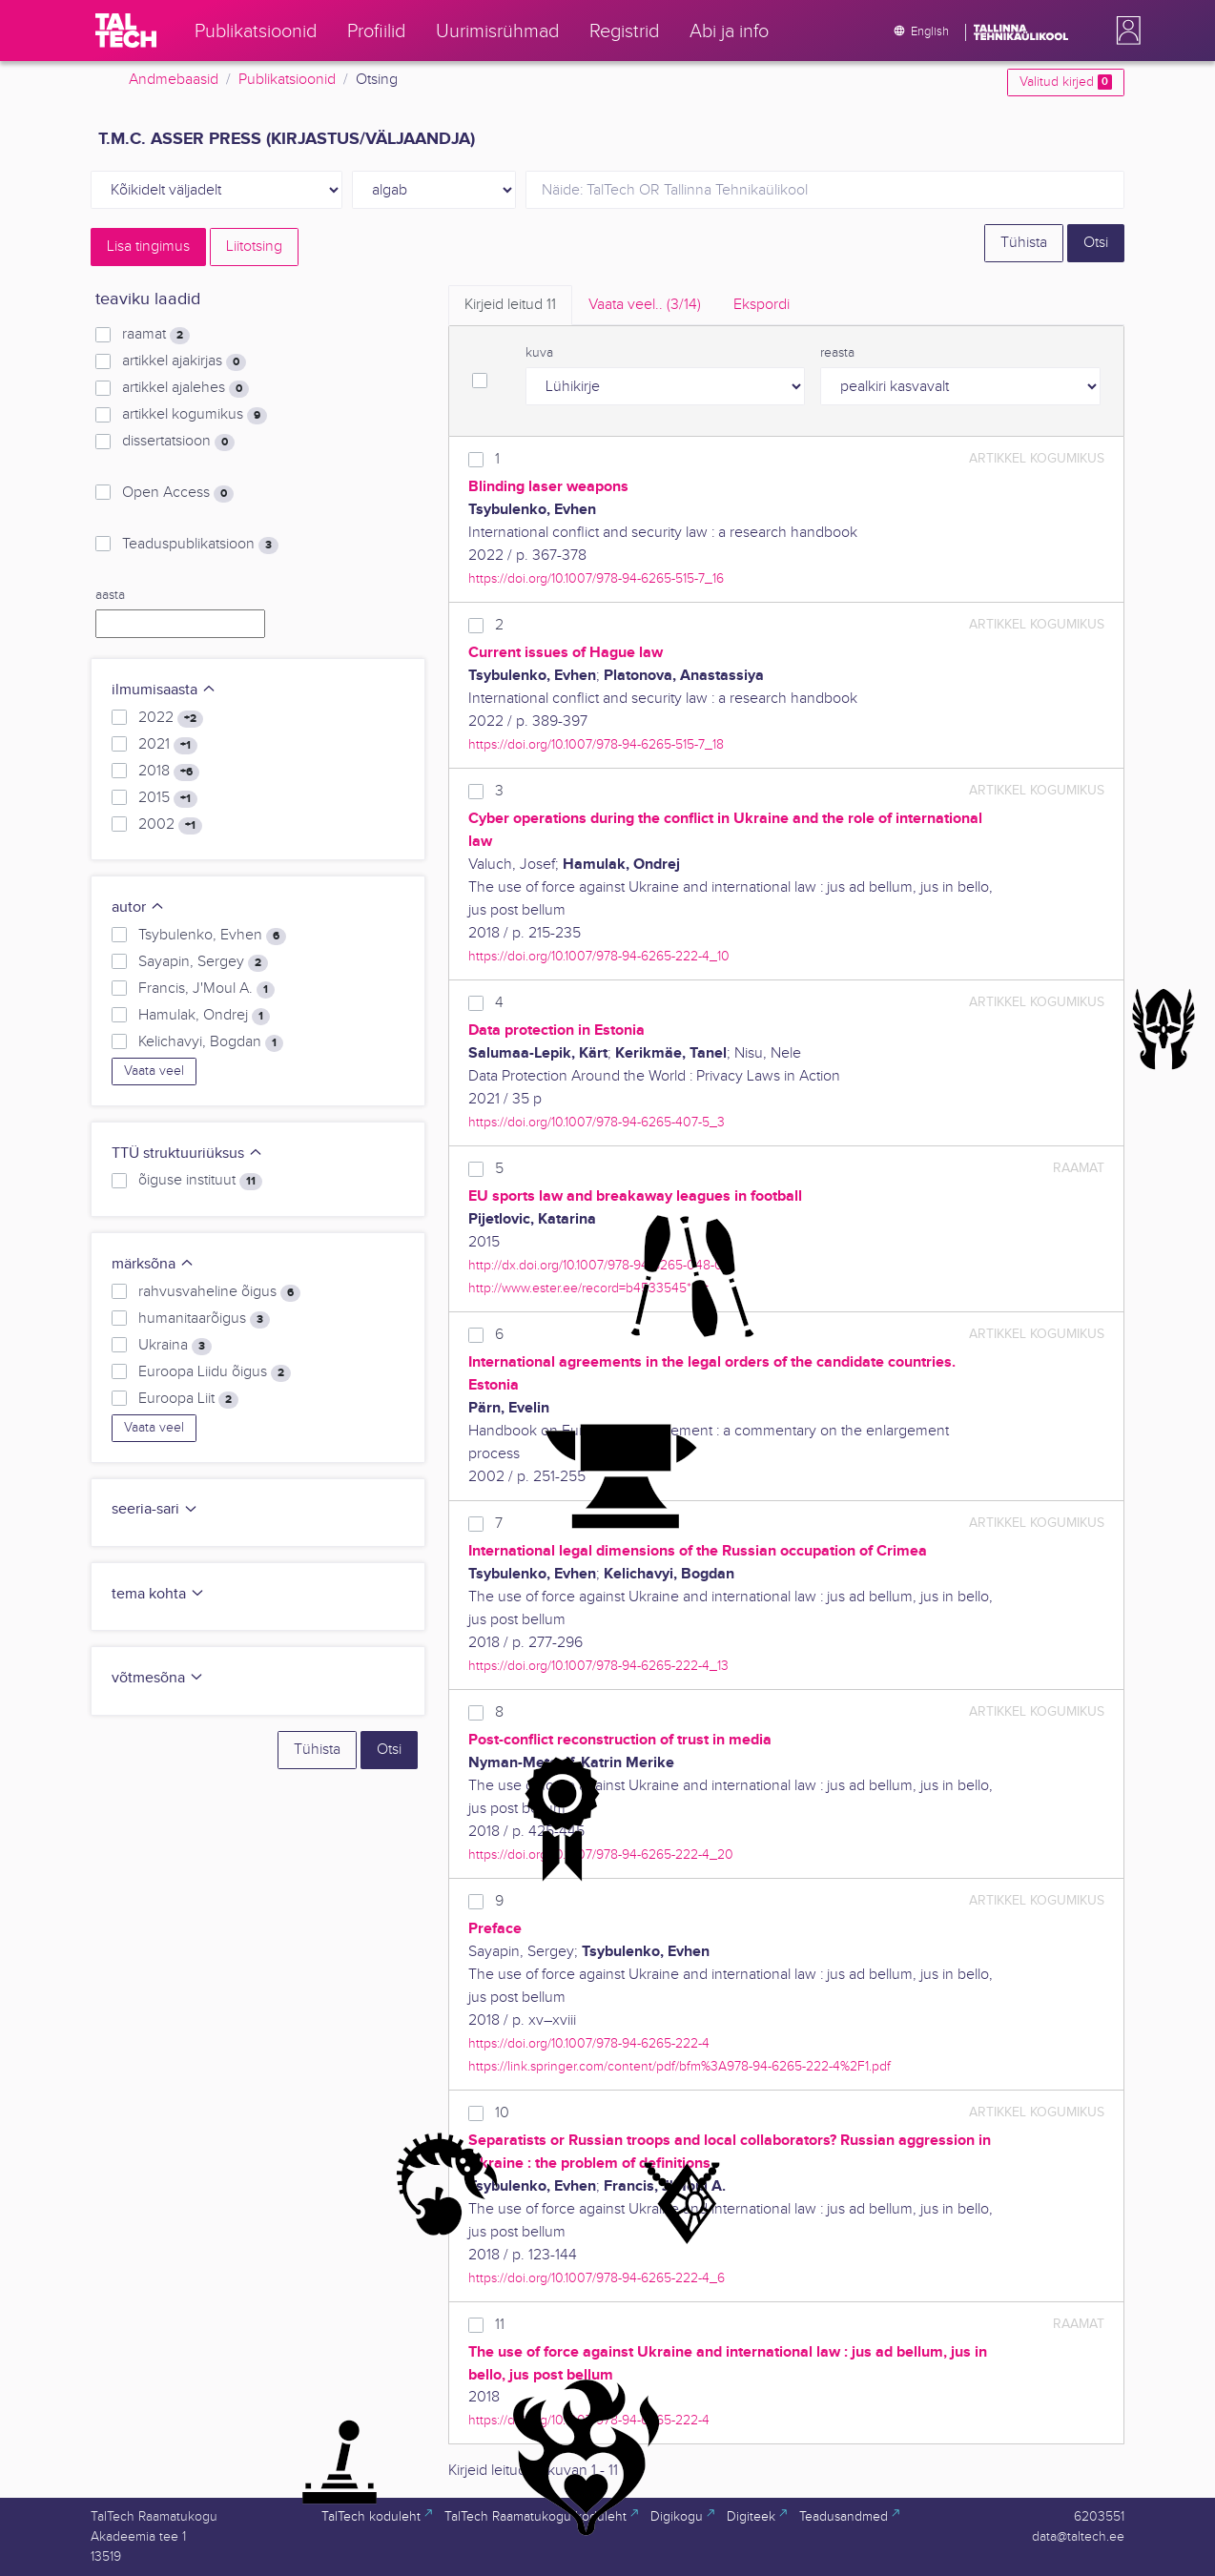 The width and height of the screenshot is (1215, 2576). What do you see at coordinates (562, 1819) in the screenshot?
I see `view your achievements or awards` at bounding box center [562, 1819].